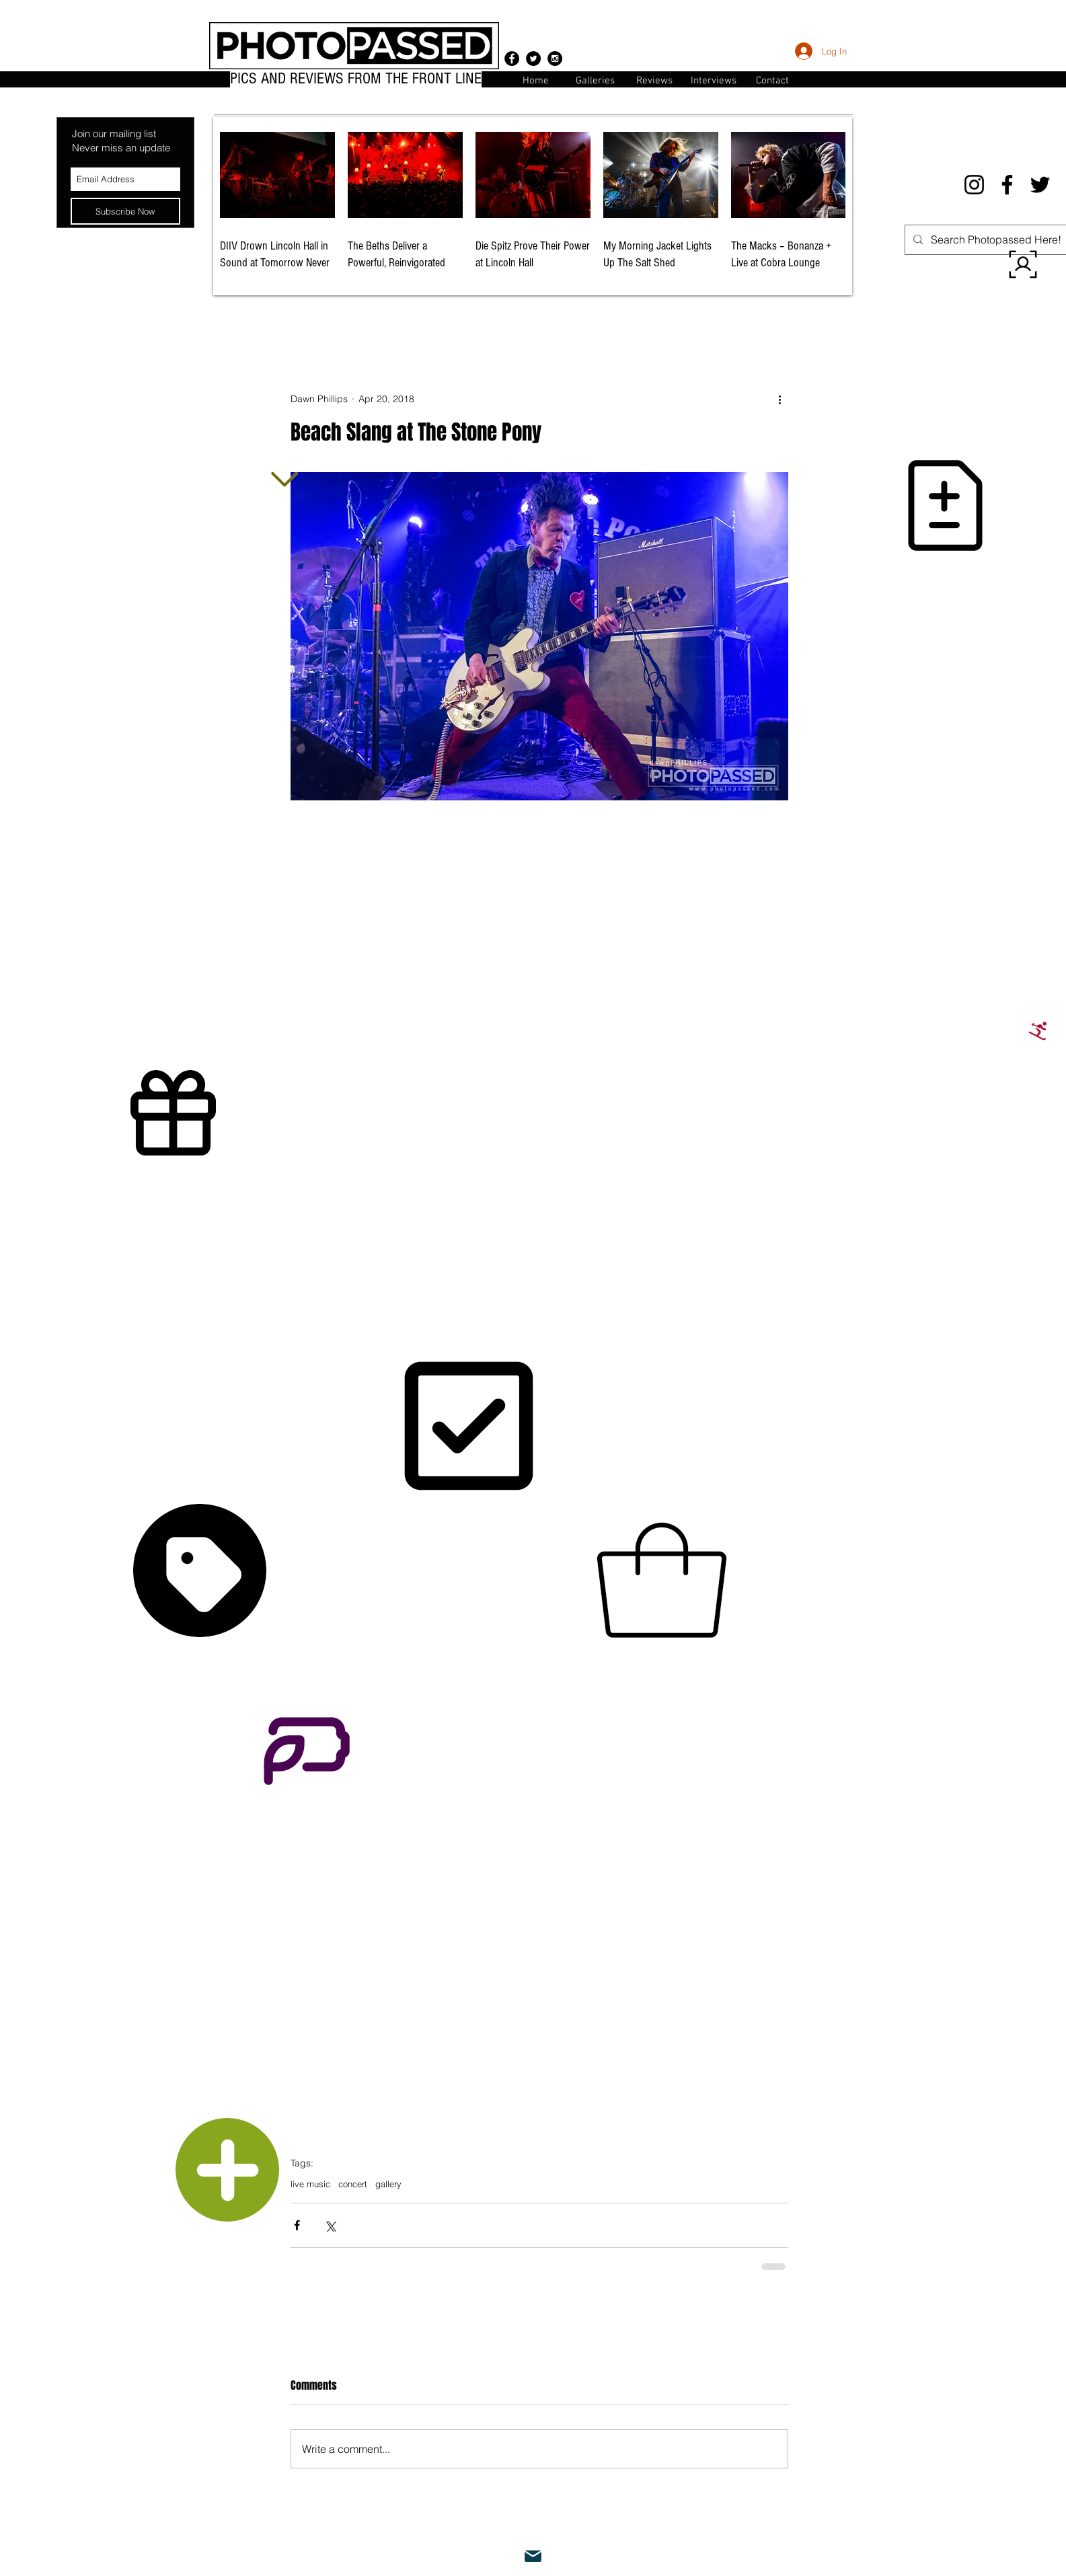 The height and width of the screenshot is (2576, 1066). Describe the element at coordinates (309, 1744) in the screenshot. I see `enable battery saver or eco mode` at that location.